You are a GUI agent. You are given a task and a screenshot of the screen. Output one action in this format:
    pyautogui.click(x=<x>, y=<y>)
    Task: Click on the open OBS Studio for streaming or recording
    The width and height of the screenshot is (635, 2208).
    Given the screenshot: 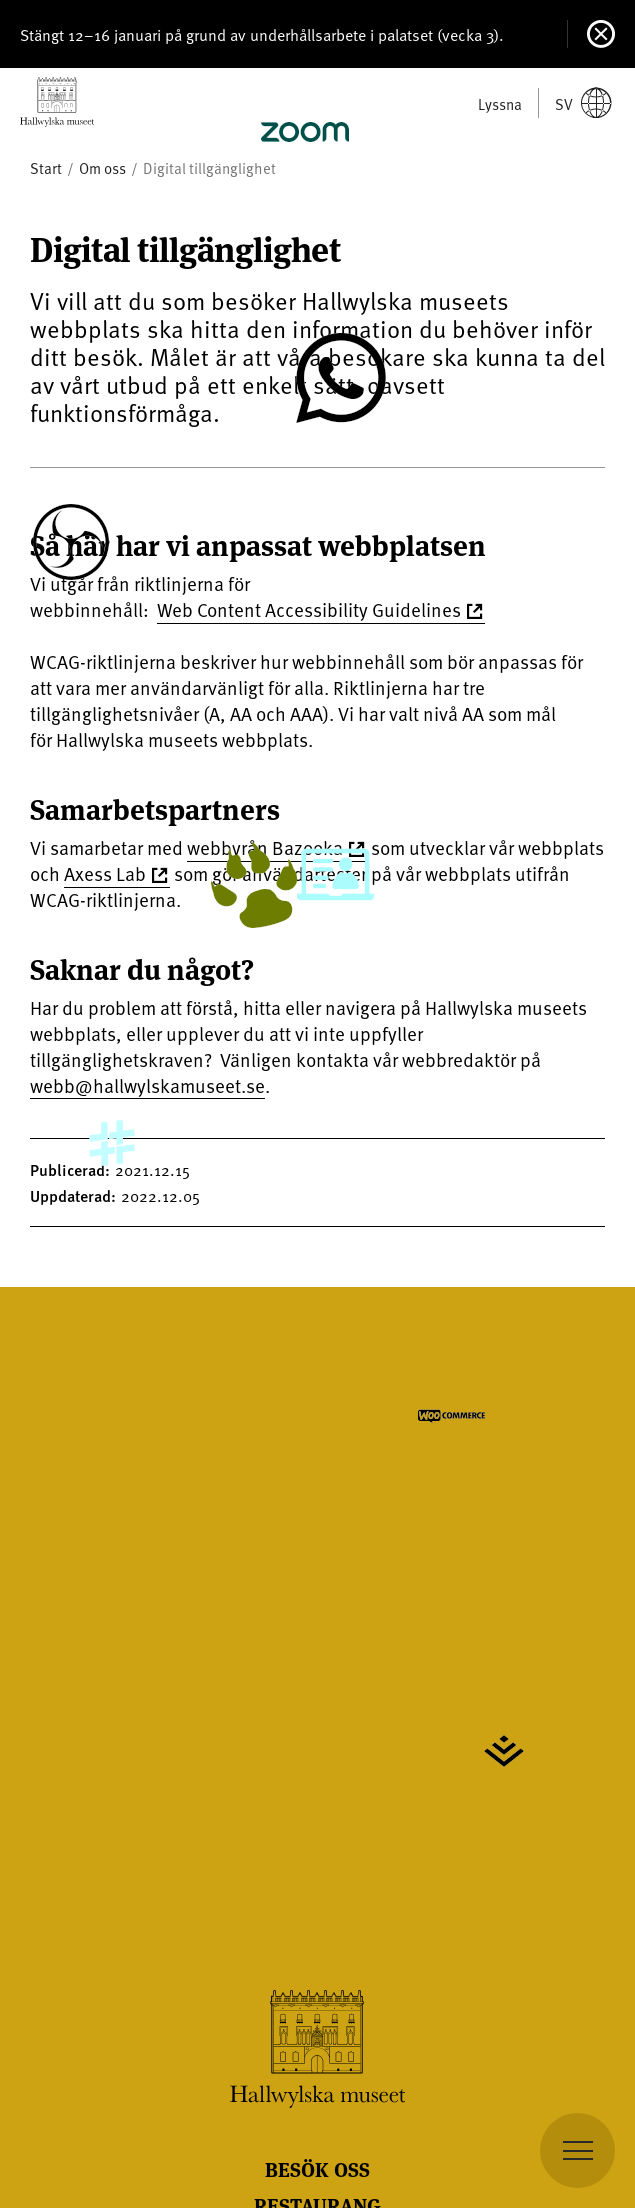 What is the action you would take?
    pyautogui.click(x=71, y=542)
    